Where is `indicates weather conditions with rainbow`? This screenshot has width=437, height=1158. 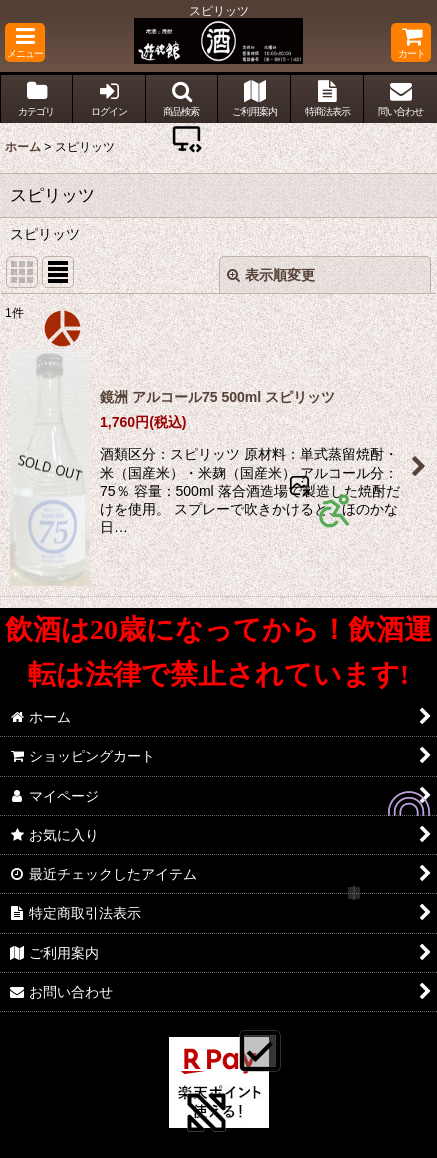 indicates weather conditions with rainbow is located at coordinates (409, 805).